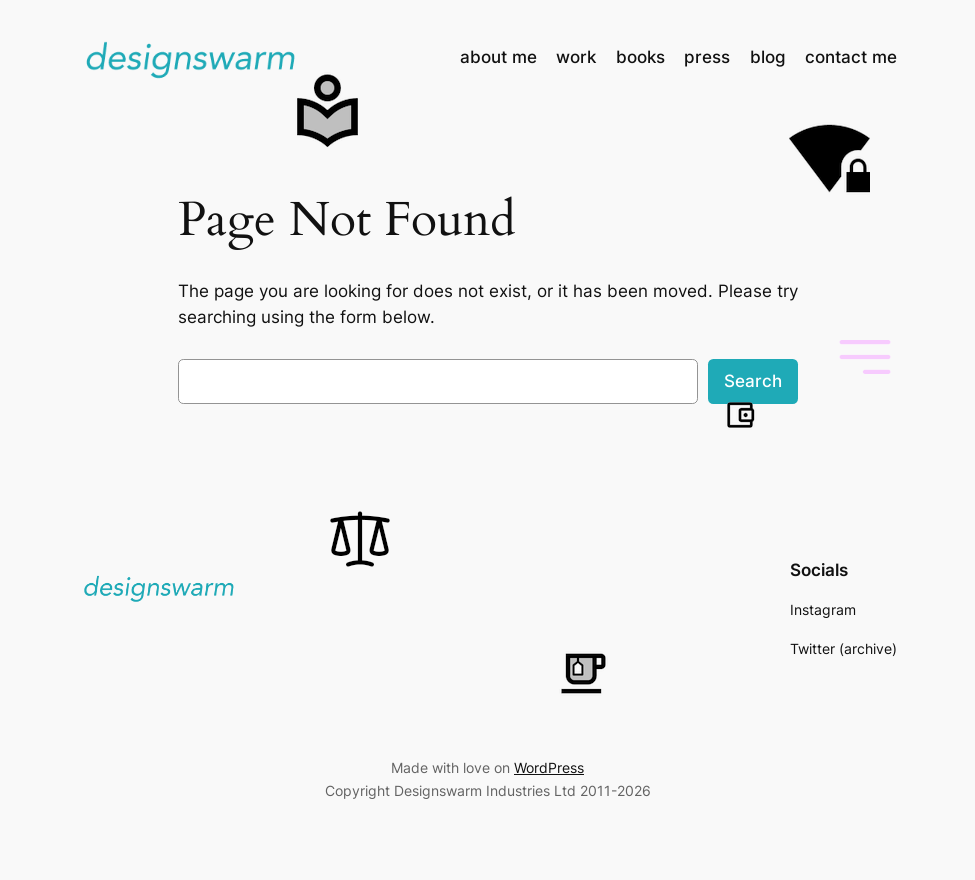 Image resolution: width=975 pixels, height=880 pixels. Describe the element at coordinates (360, 539) in the screenshot. I see `access legal or terms of service information` at that location.